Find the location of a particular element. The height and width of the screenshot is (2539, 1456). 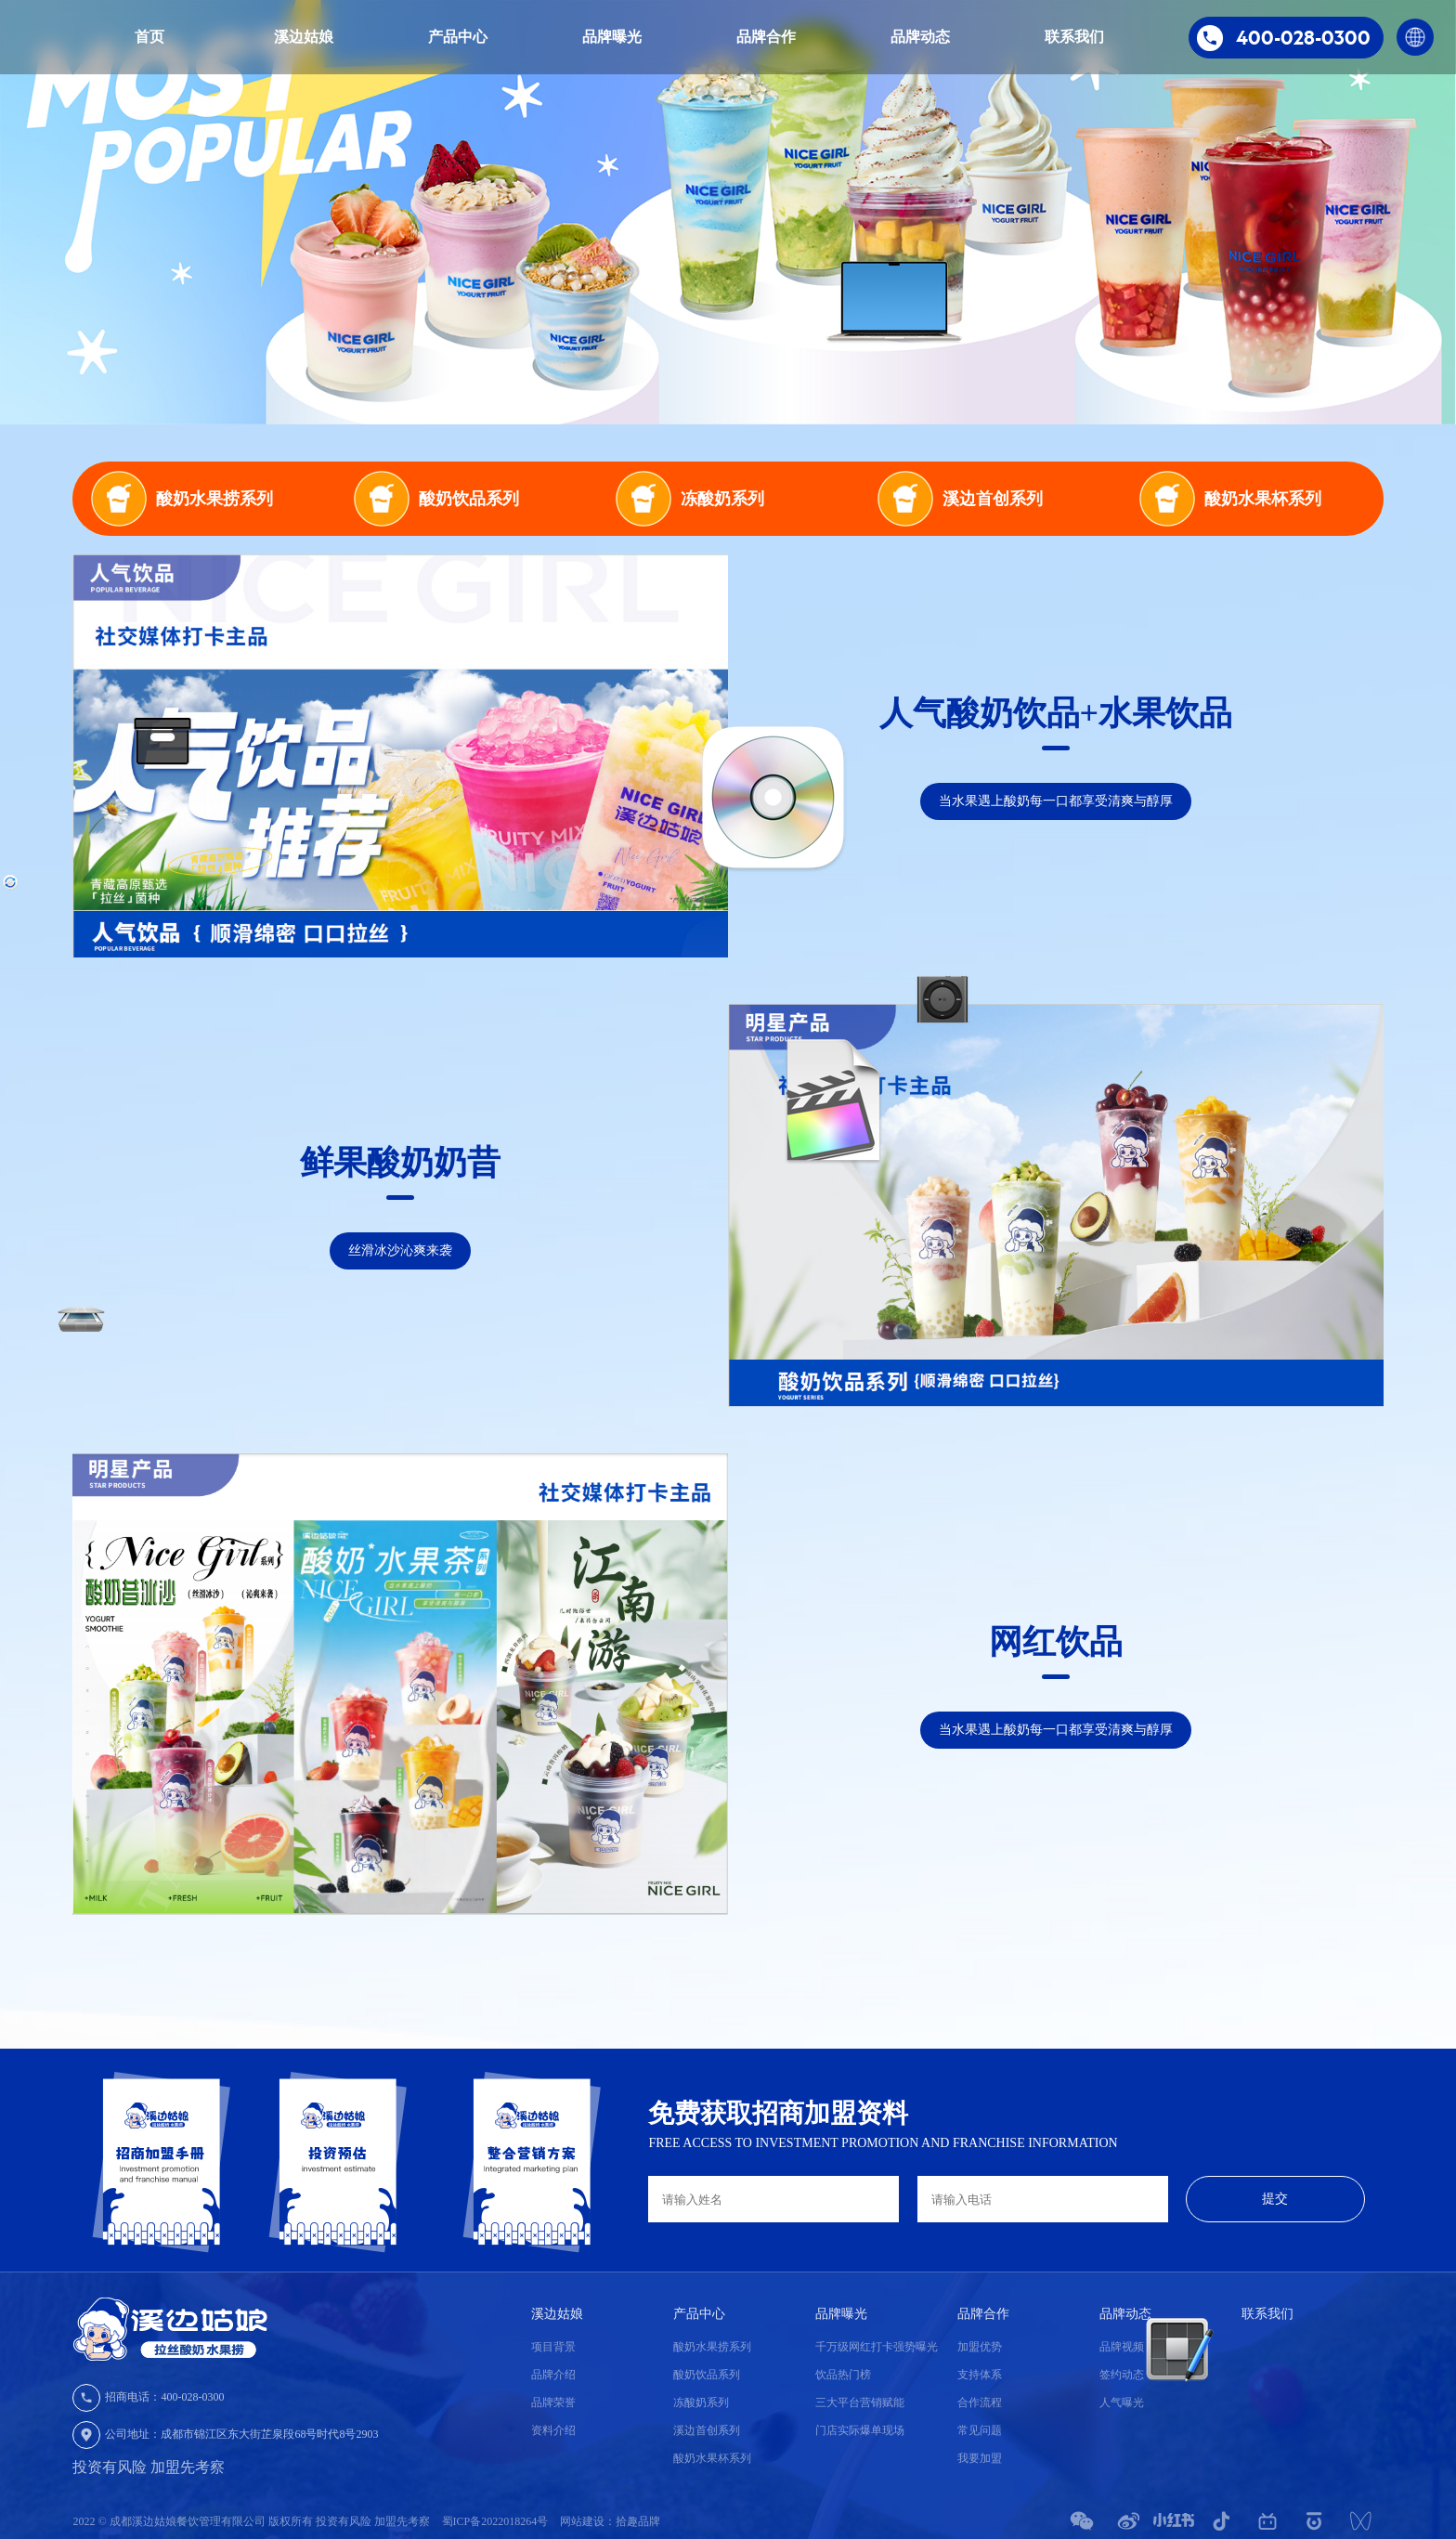

macbook air 15-inch device icon is located at coordinates (894, 294).